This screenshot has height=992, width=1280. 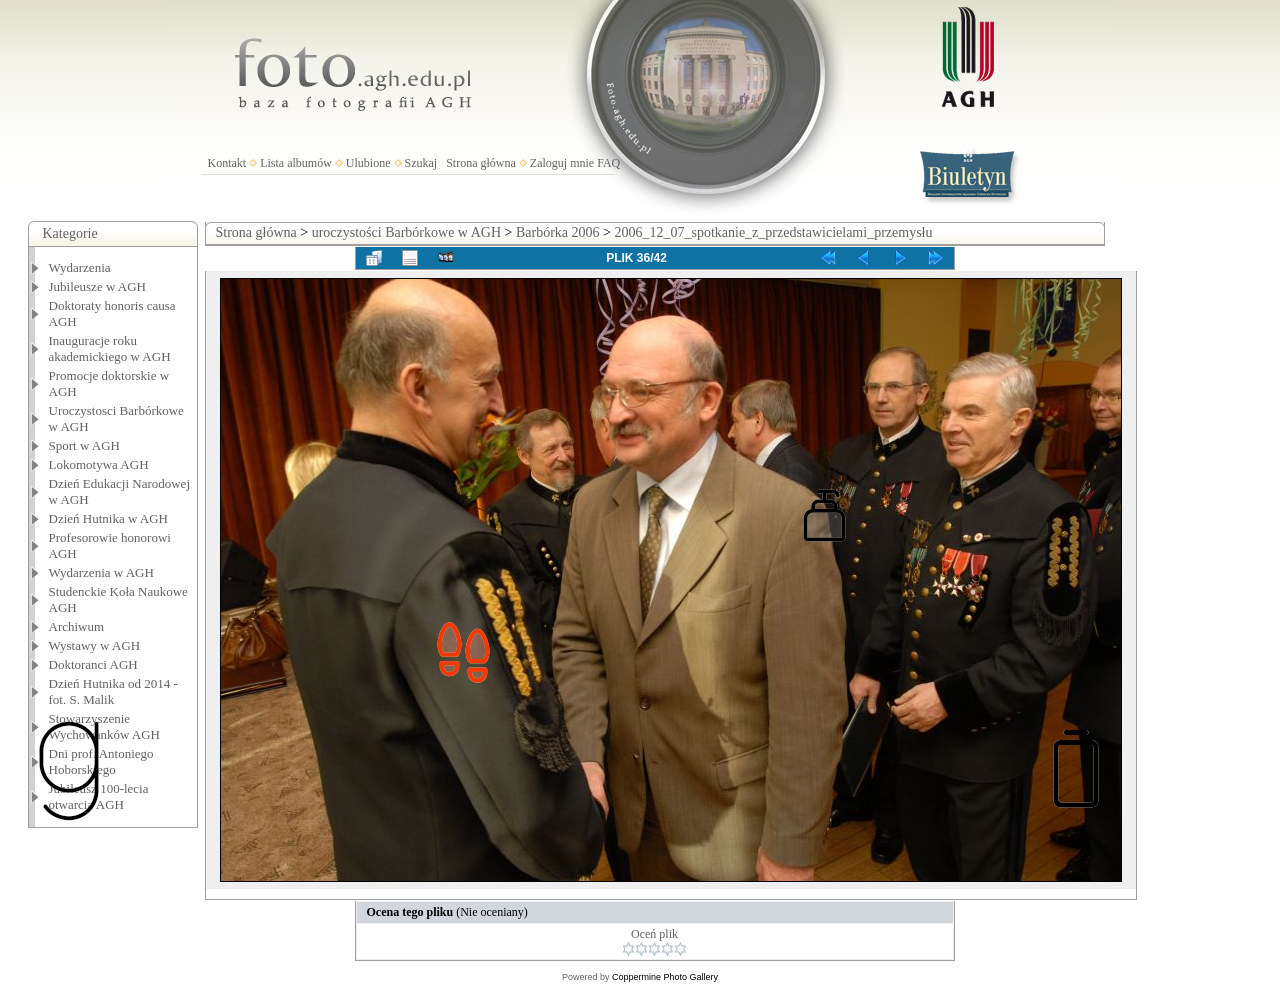 What do you see at coordinates (463, 652) in the screenshot?
I see `track your steps or walking activity` at bounding box center [463, 652].